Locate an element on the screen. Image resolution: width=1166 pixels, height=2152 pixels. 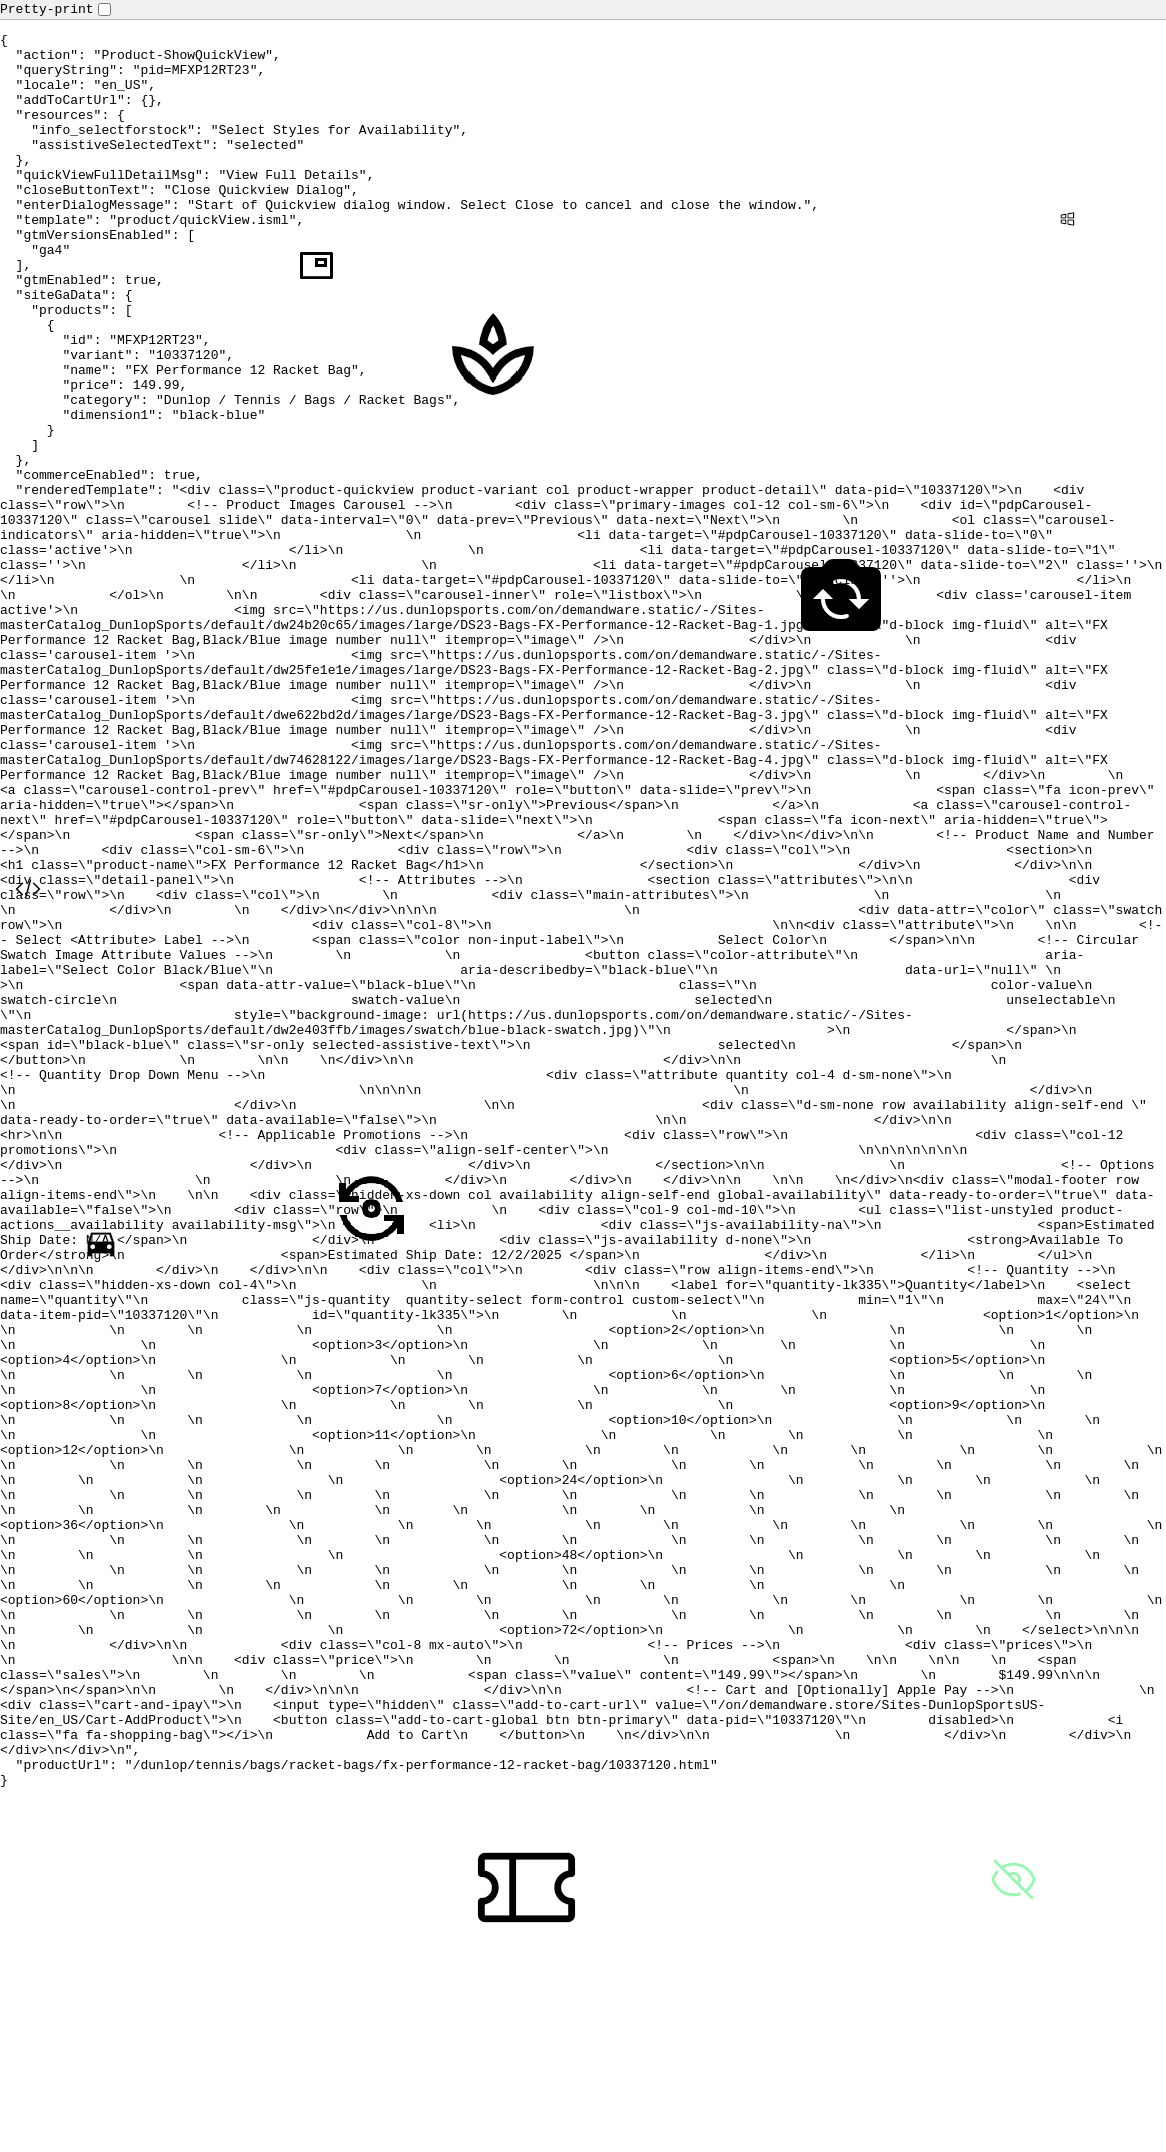
view your tickets or passes is located at coordinates (526, 1887).